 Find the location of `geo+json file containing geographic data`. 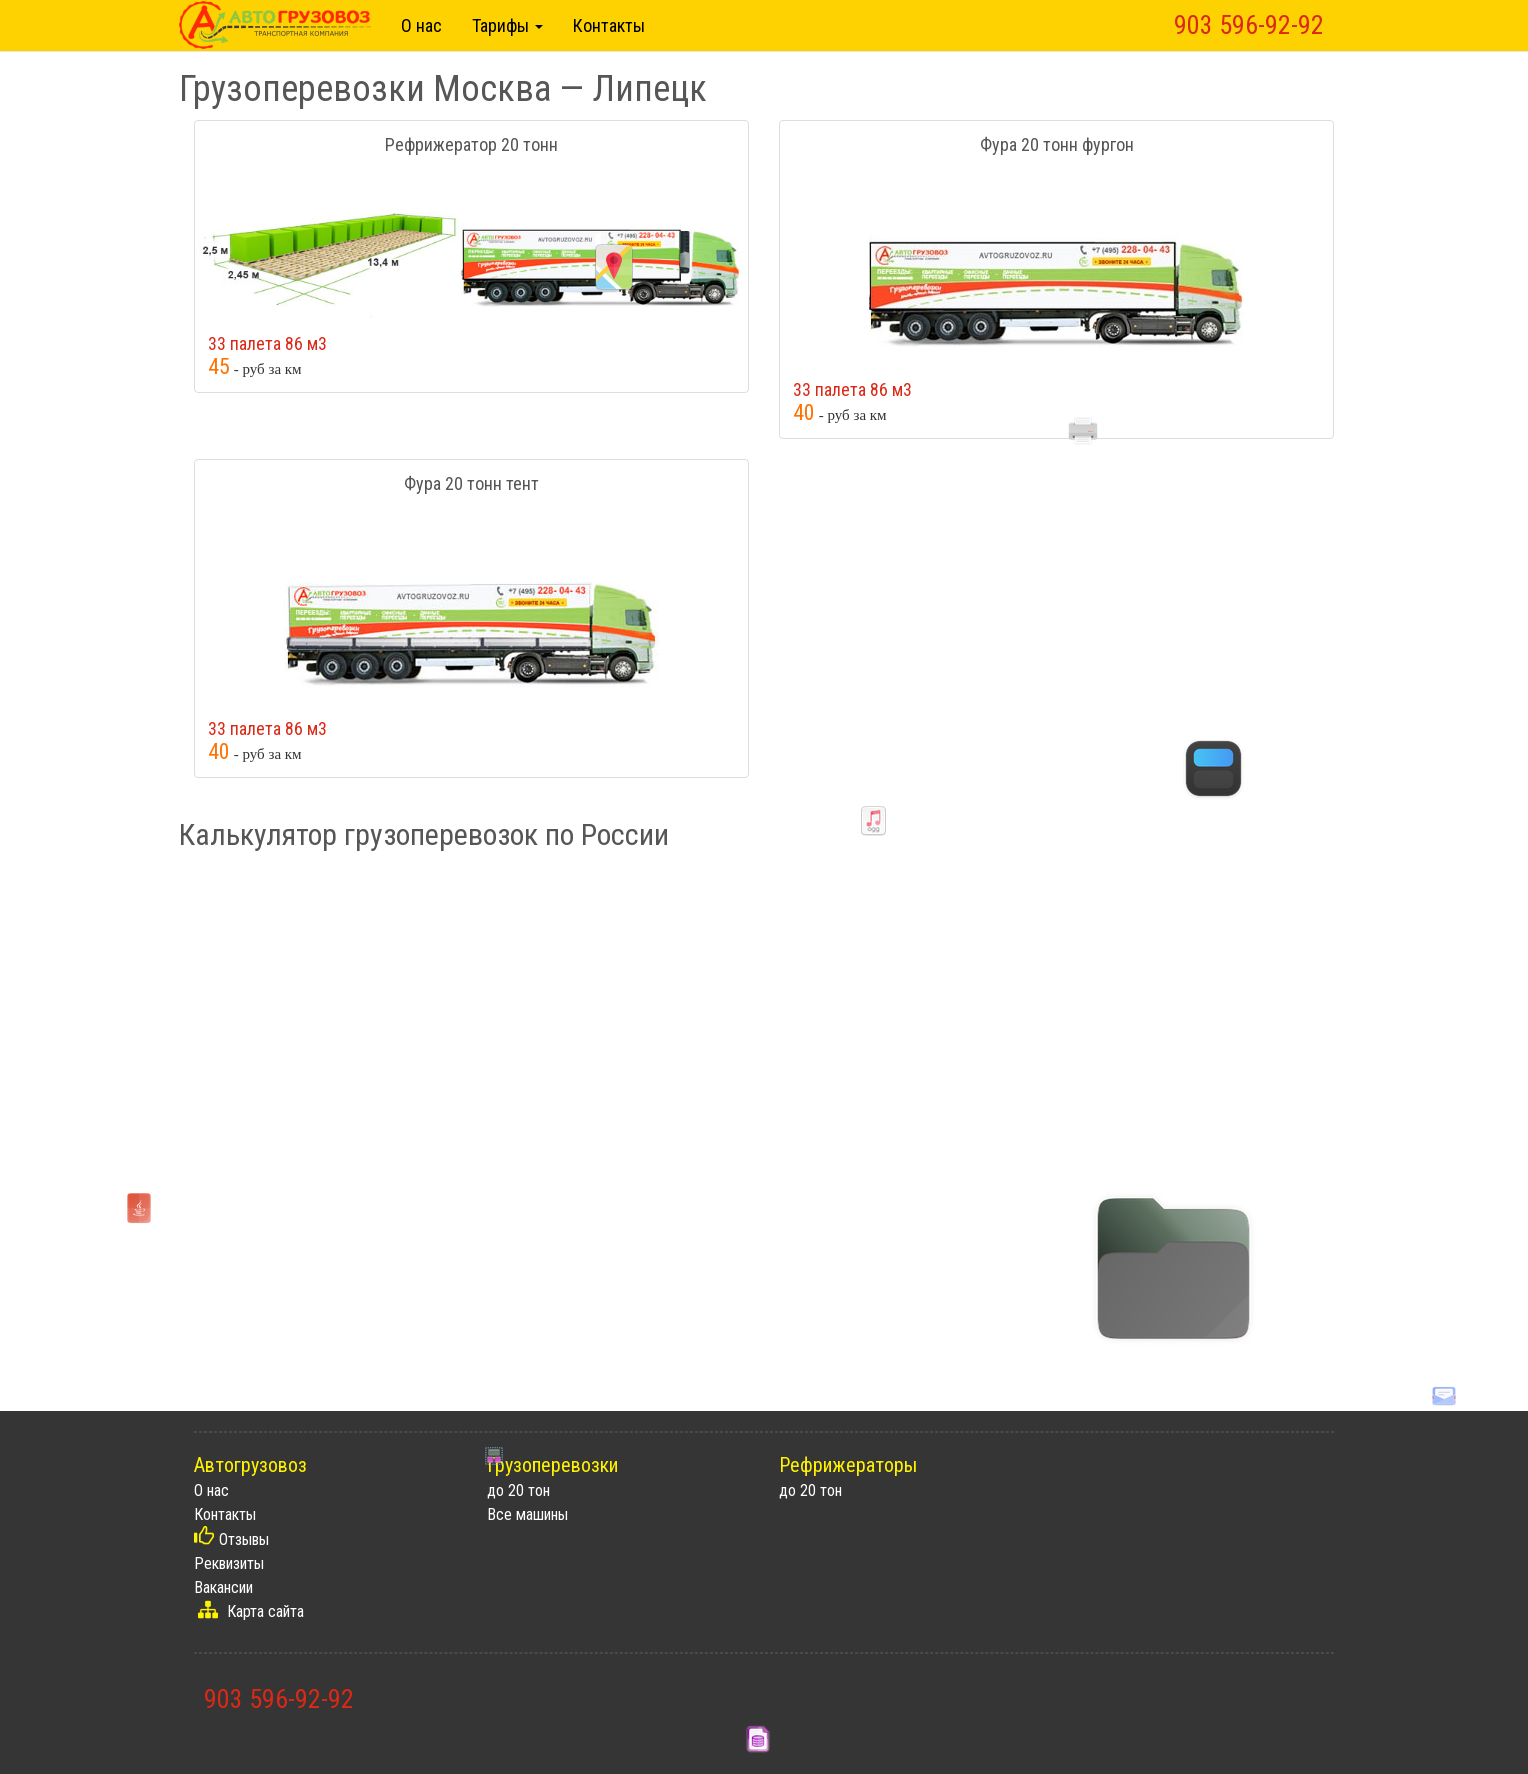

geo+json file containing geographic data is located at coordinates (614, 267).